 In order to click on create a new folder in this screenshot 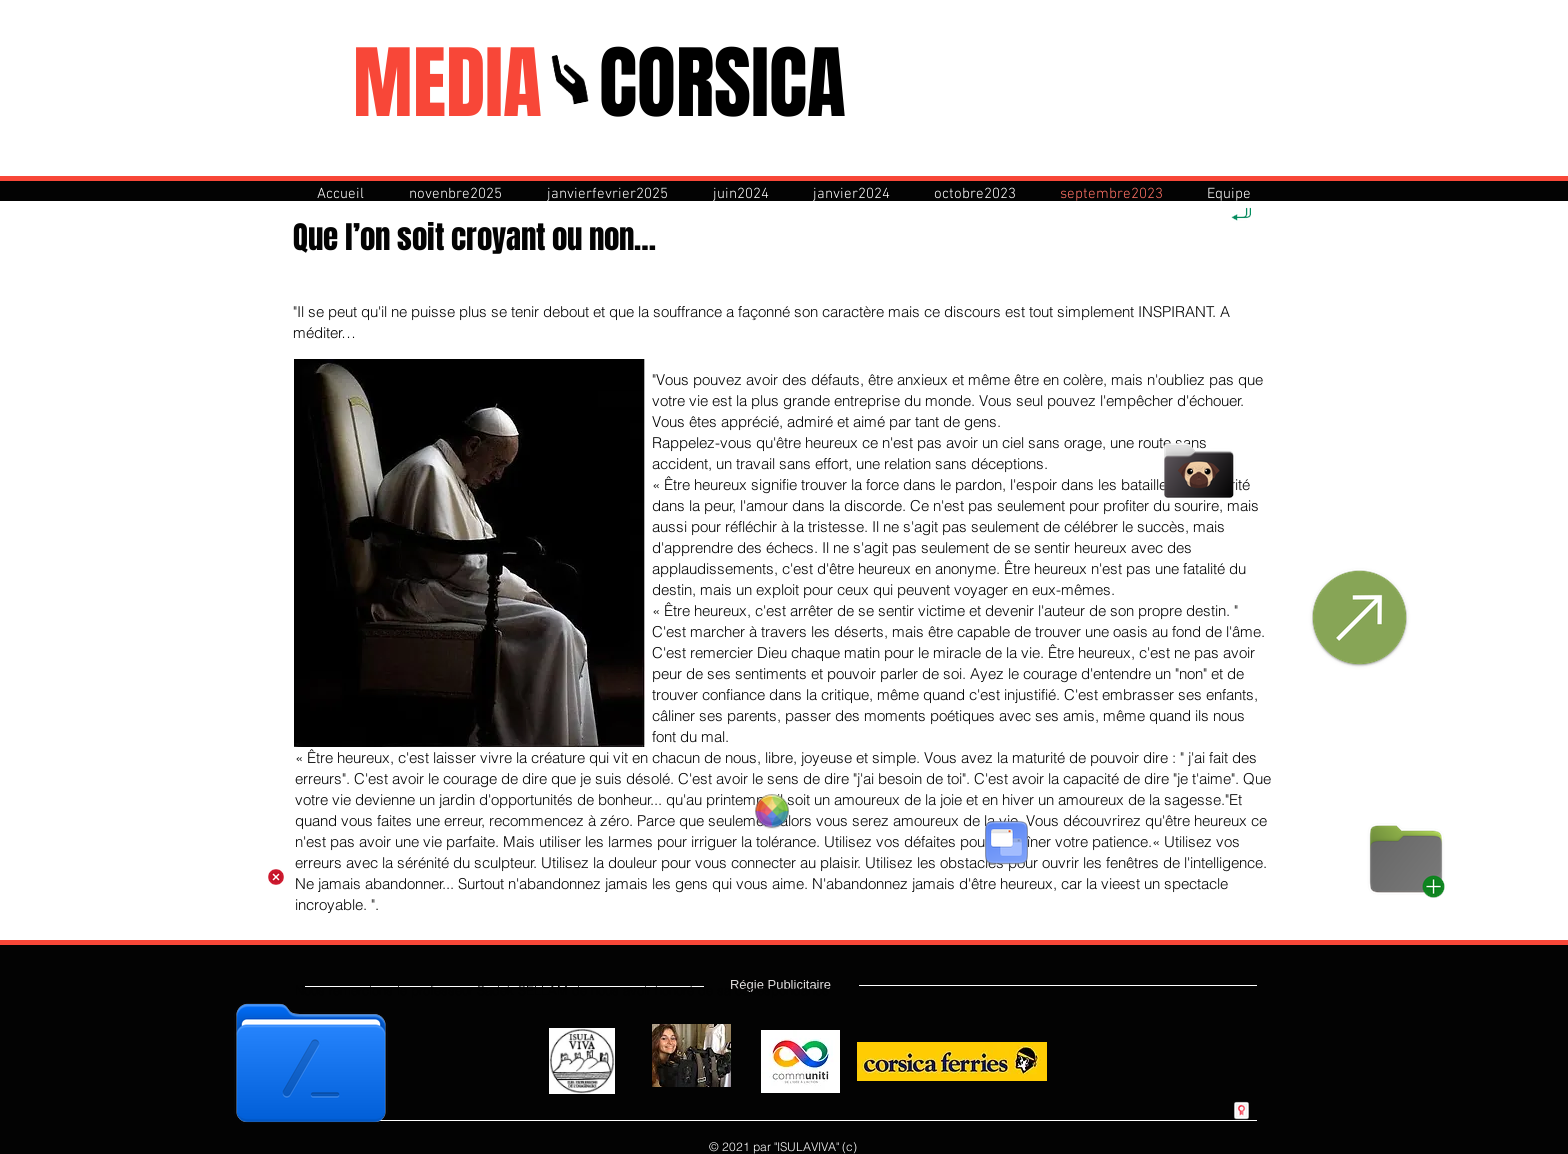, I will do `click(1406, 859)`.